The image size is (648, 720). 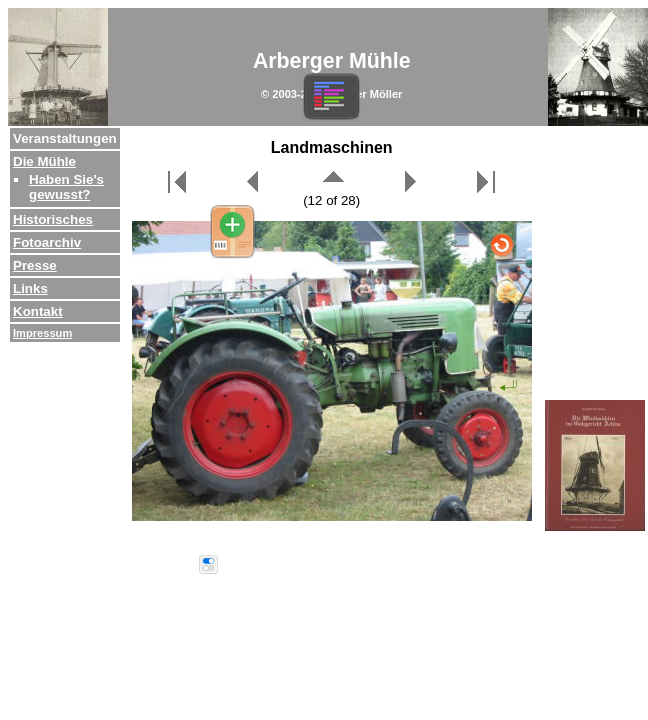 What do you see at coordinates (502, 245) in the screenshot?
I see `open ubuntu livepatch settings` at bounding box center [502, 245].